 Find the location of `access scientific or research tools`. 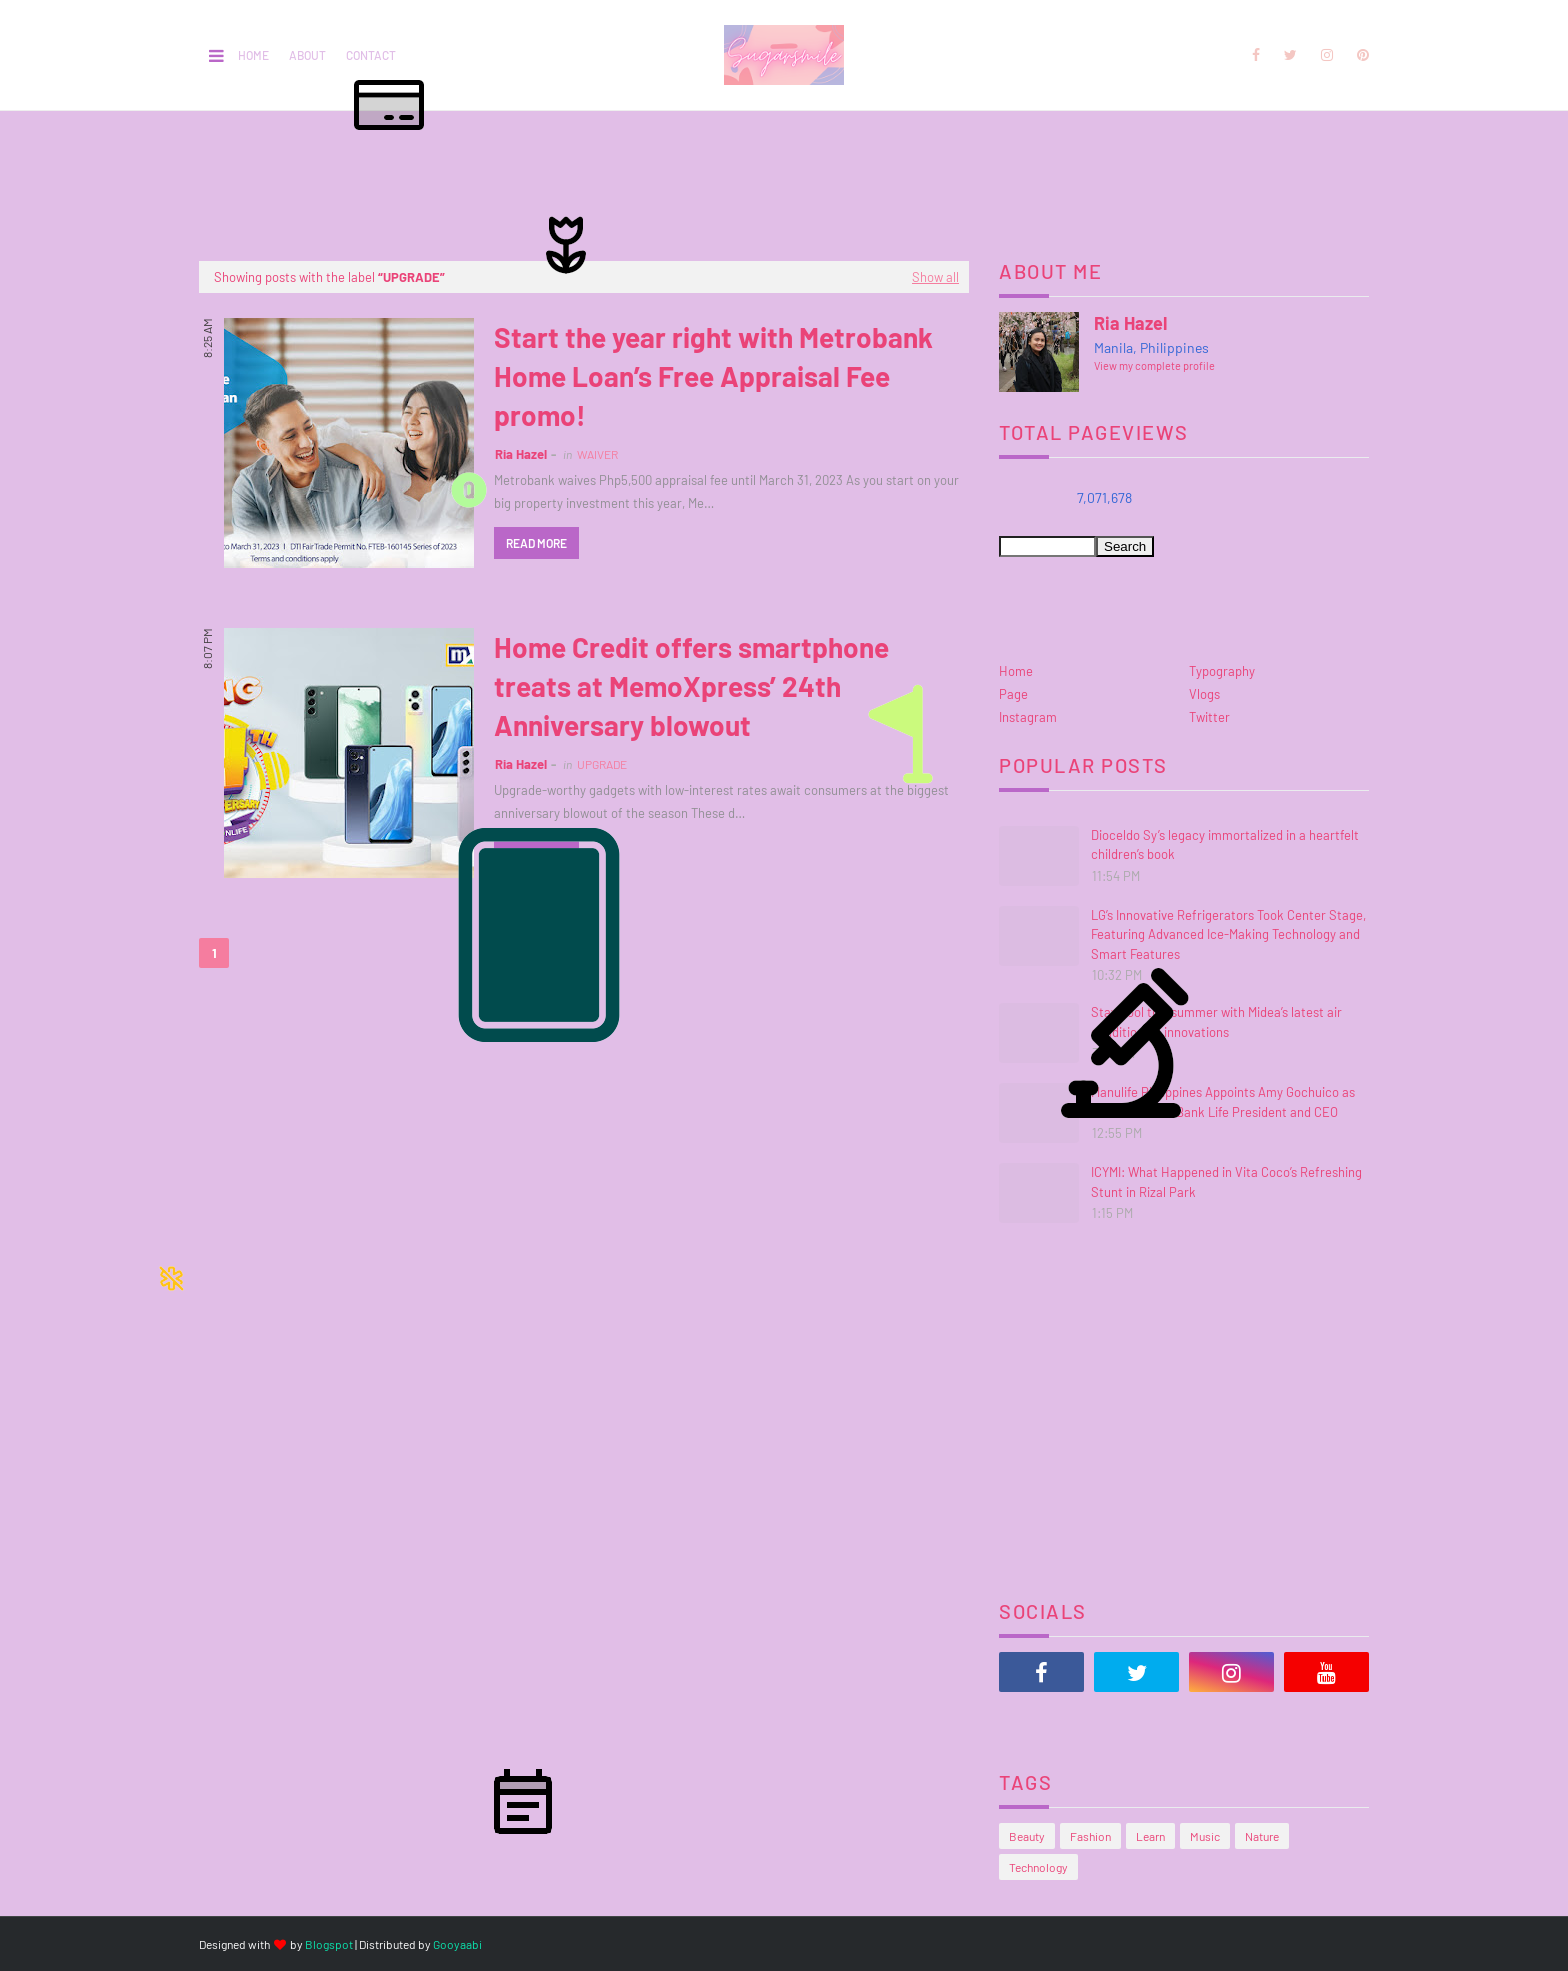

access scientific or research tools is located at coordinates (1121, 1043).